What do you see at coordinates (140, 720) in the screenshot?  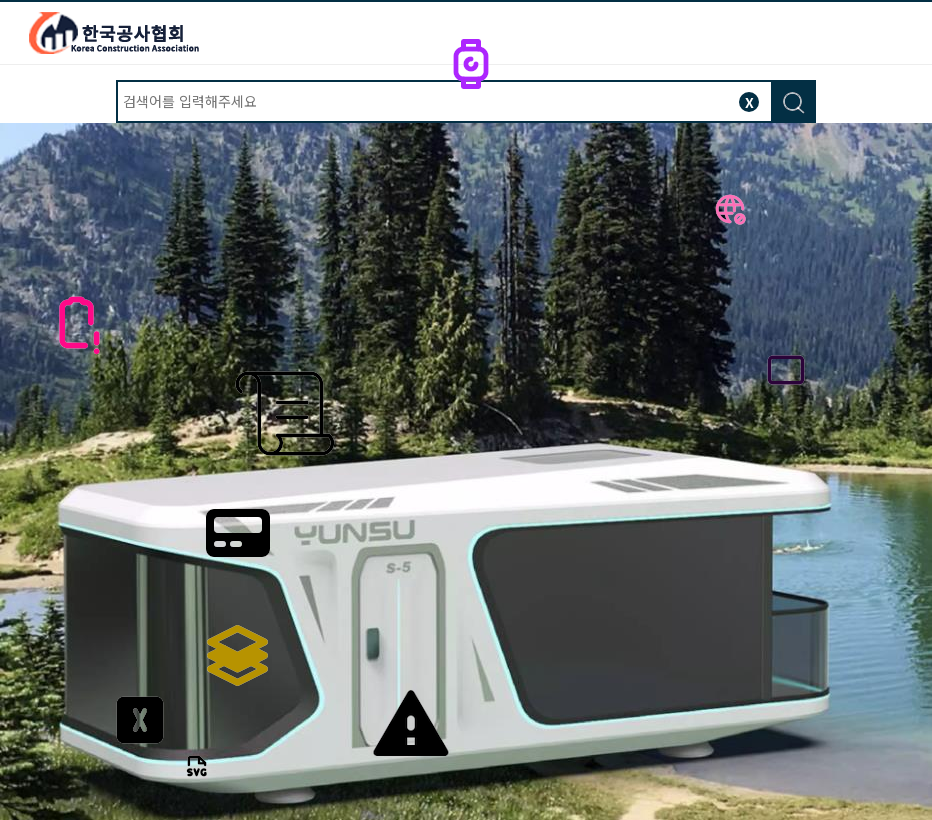 I see `close or dismiss a window` at bounding box center [140, 720].